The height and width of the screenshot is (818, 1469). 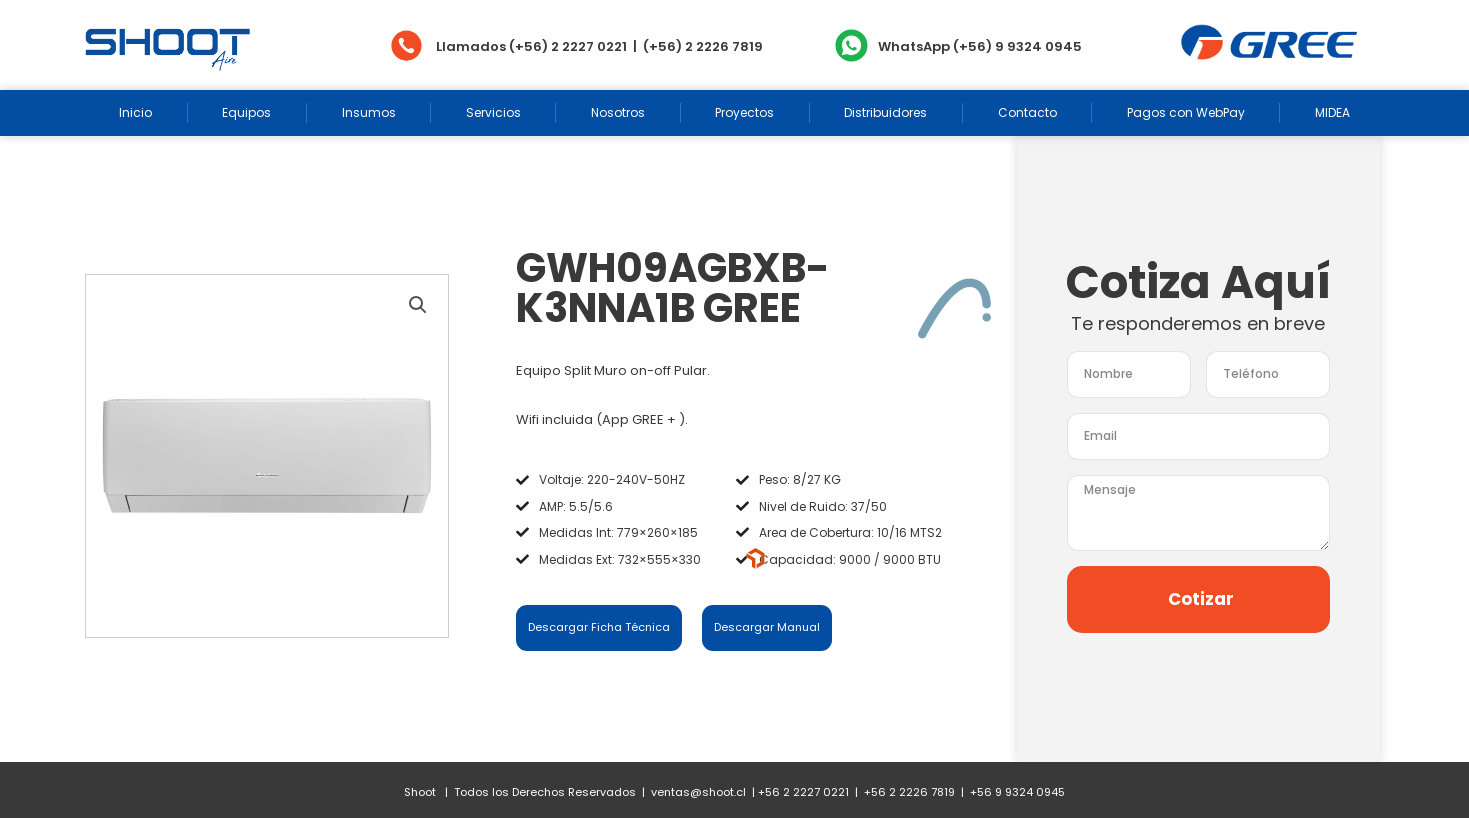 What do you see at coordinates (755, 558) in the screenshot?
I see `new relic application performance monitoring logo` at bounding box center [755, 558].